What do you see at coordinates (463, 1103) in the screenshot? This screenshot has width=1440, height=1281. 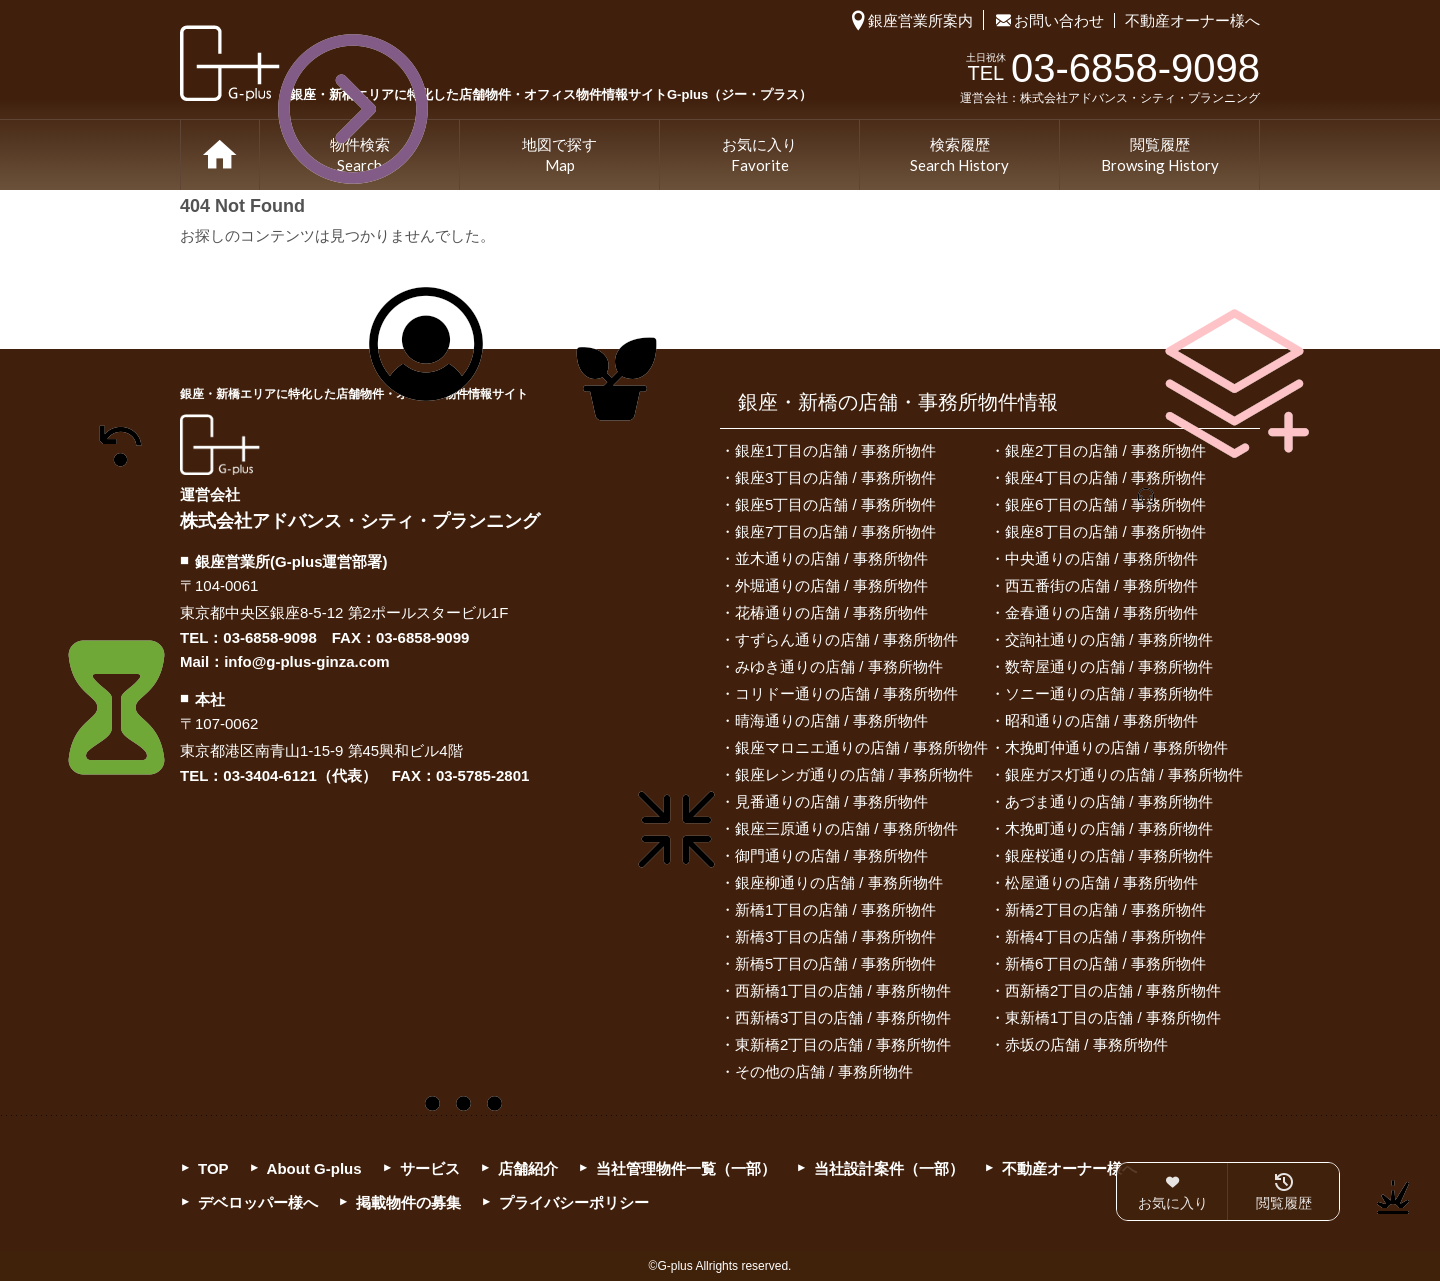 I see `open more options menu` at bounding box center [463, 1103].